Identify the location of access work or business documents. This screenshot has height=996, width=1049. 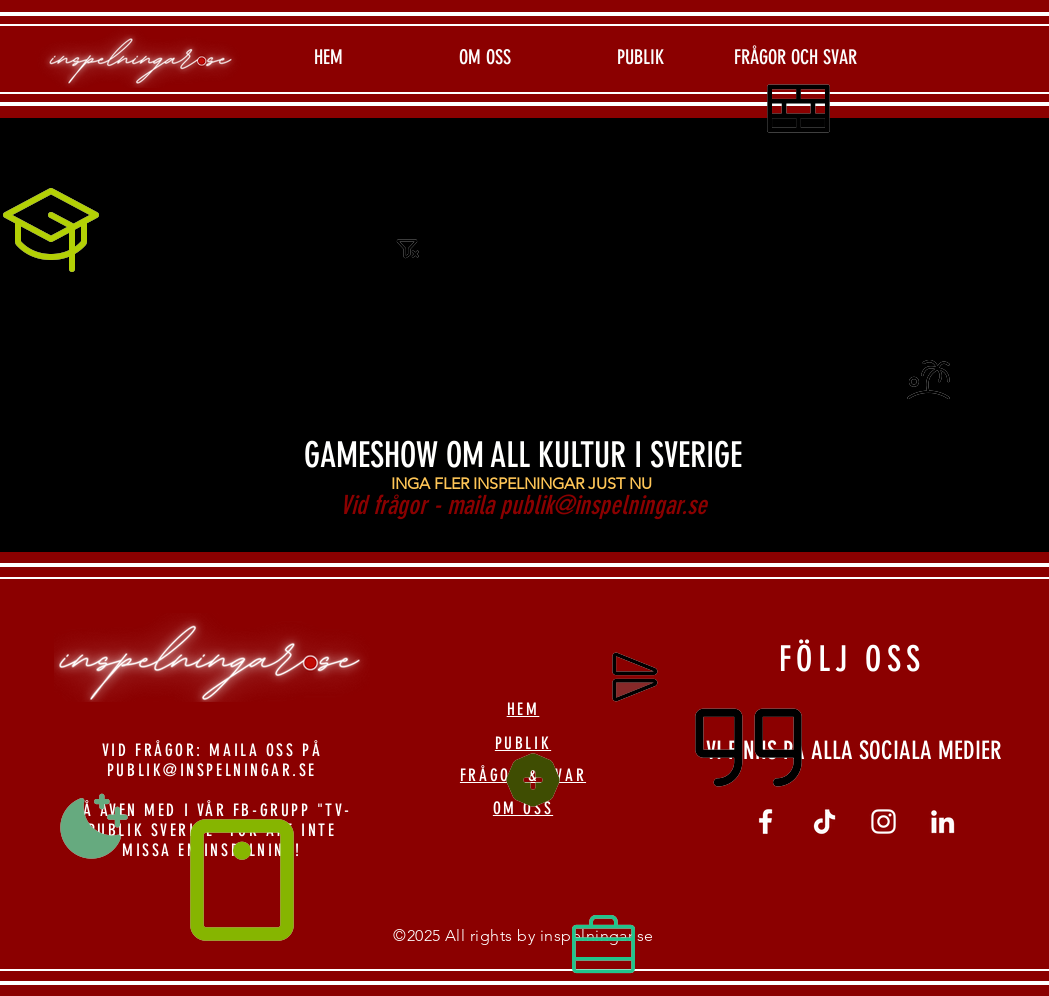
(603, 946).